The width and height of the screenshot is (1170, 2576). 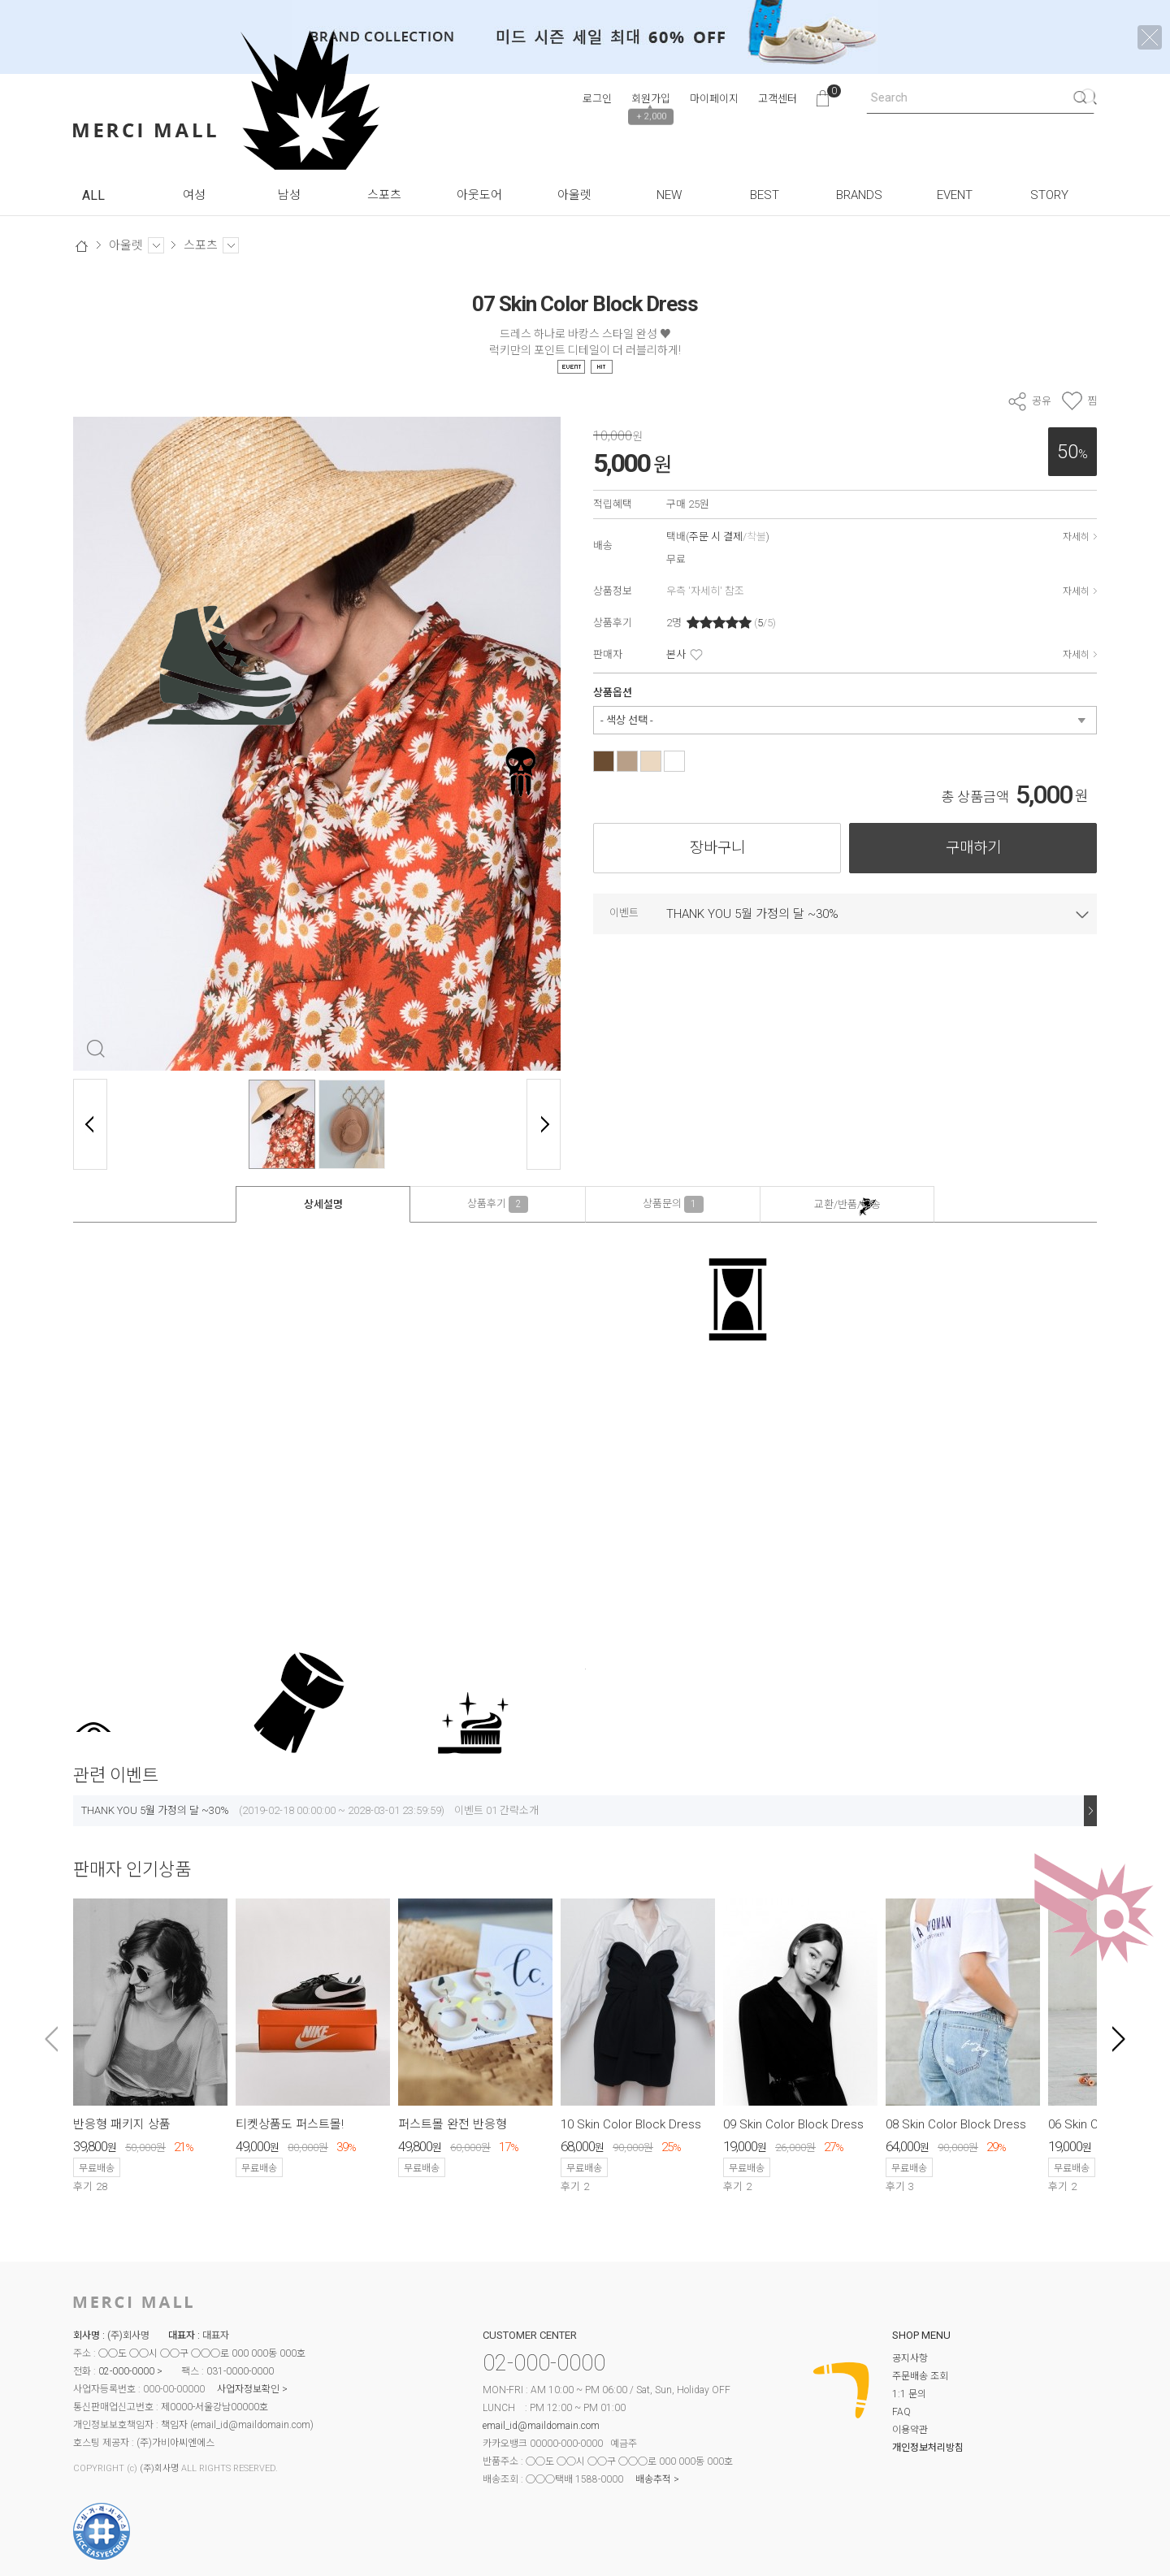 I want to click on boomerang weapon or tool in a game inventory, so click(x=841, y=2390).